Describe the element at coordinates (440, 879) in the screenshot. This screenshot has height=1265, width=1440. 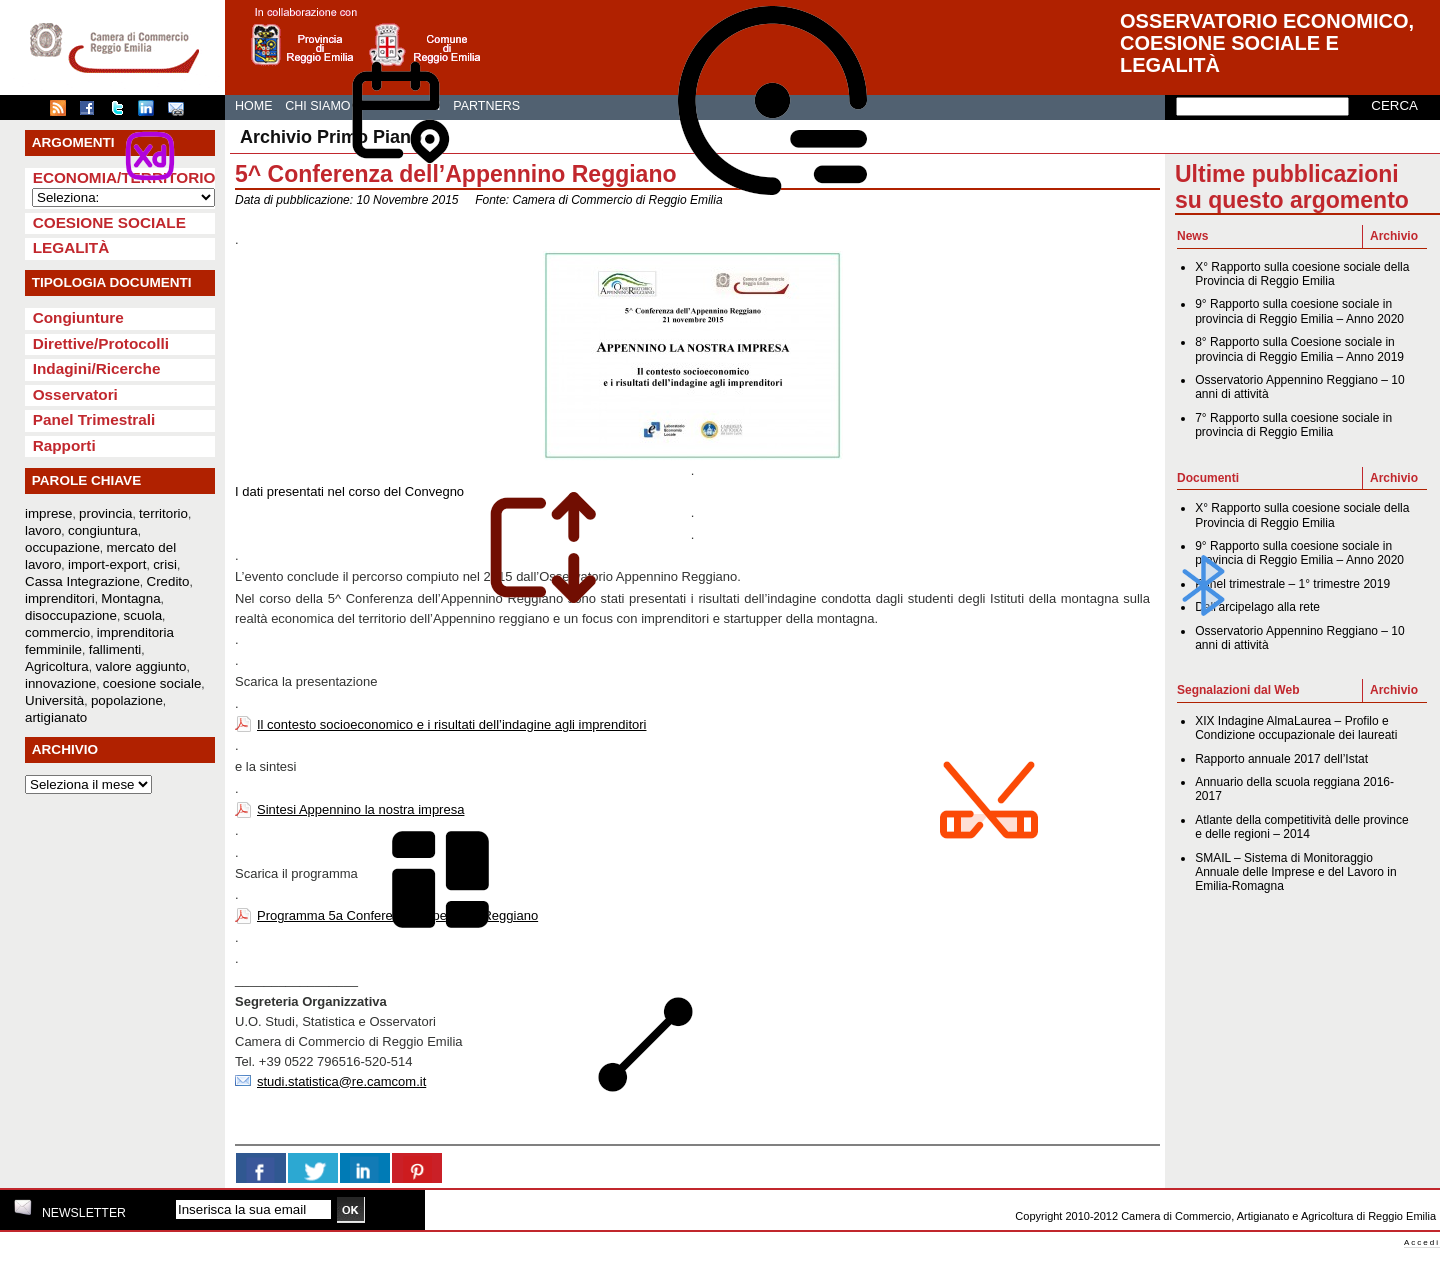
I see `switch to board or grid layout view` at that location.